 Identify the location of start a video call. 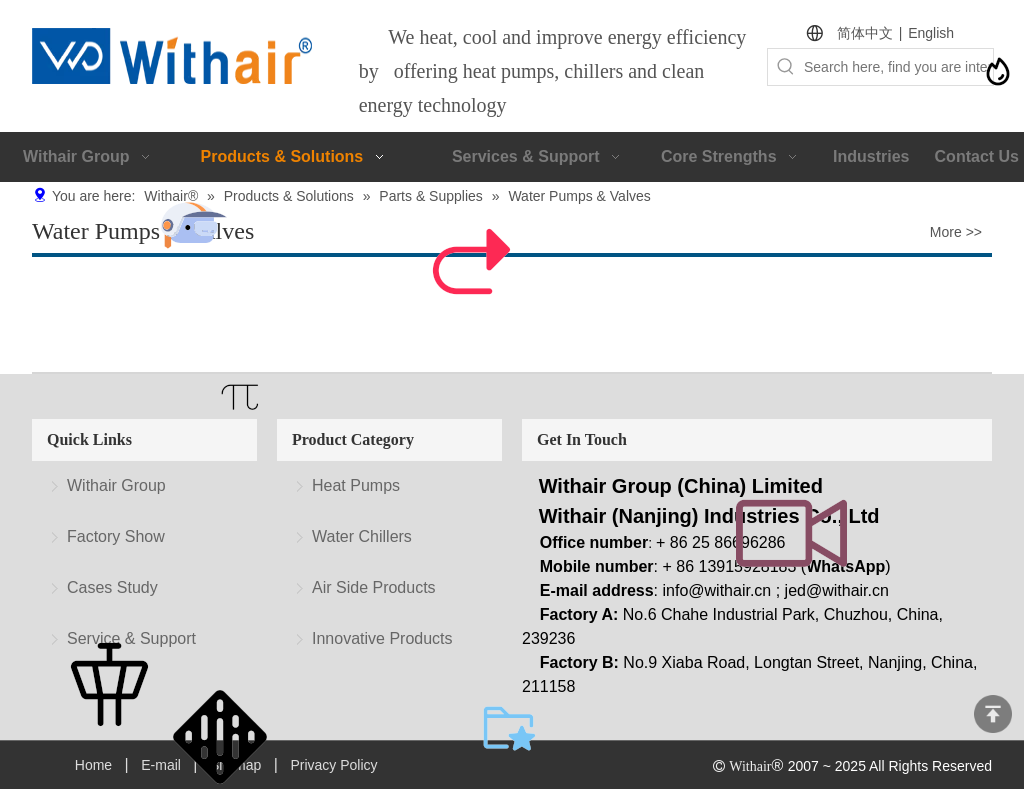
(791, 534).